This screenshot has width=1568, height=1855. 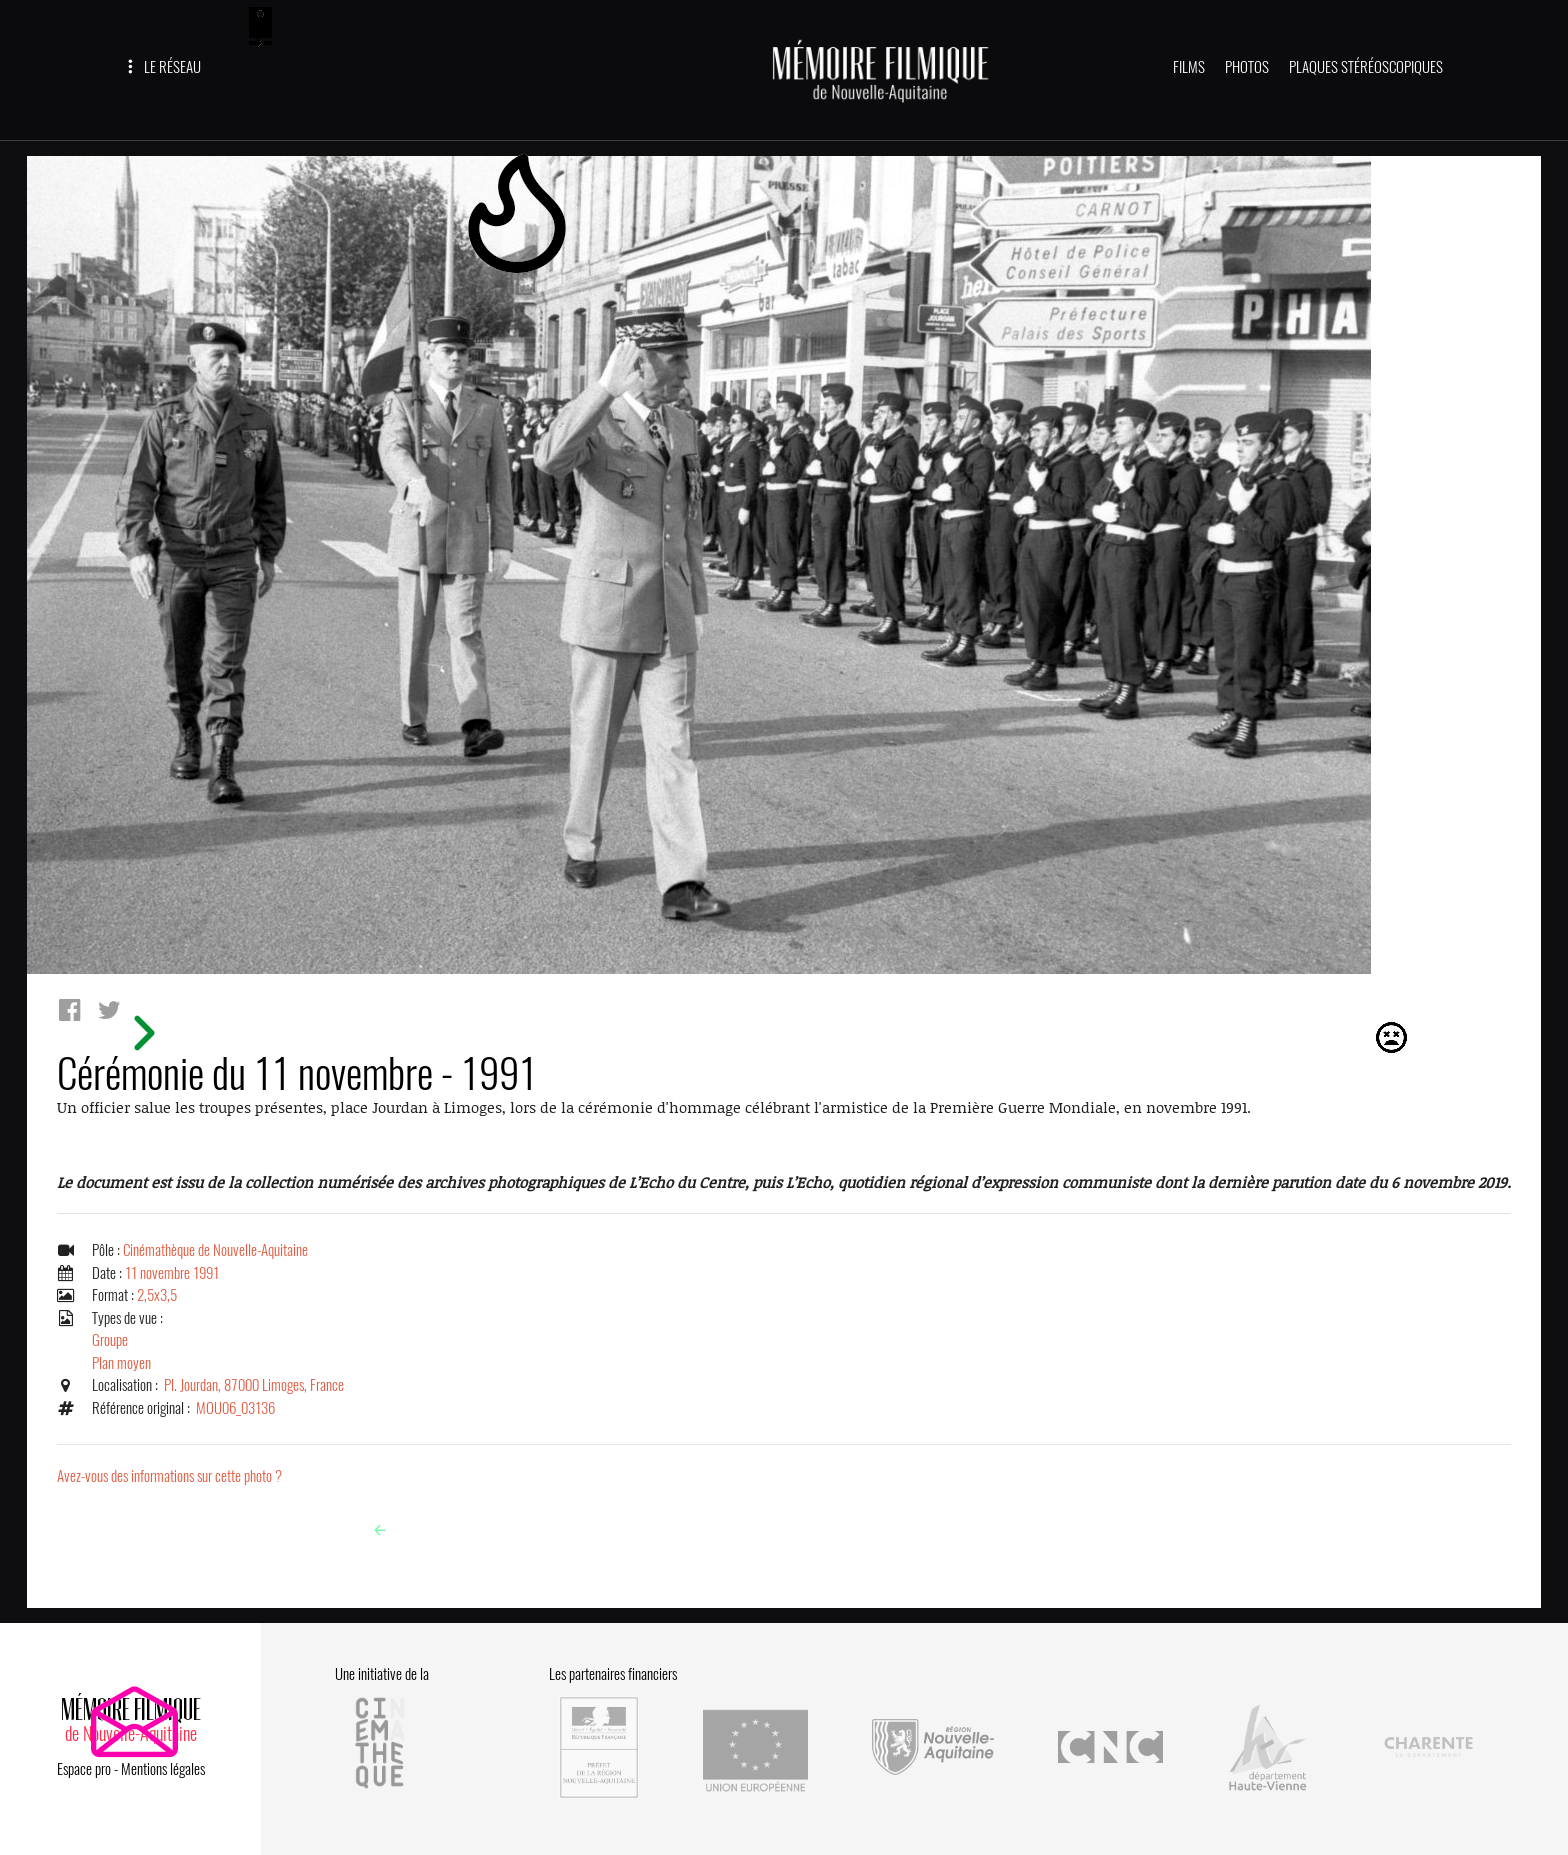 I want to click on navigate to the next item or screen, so click(x=143, y=1033).